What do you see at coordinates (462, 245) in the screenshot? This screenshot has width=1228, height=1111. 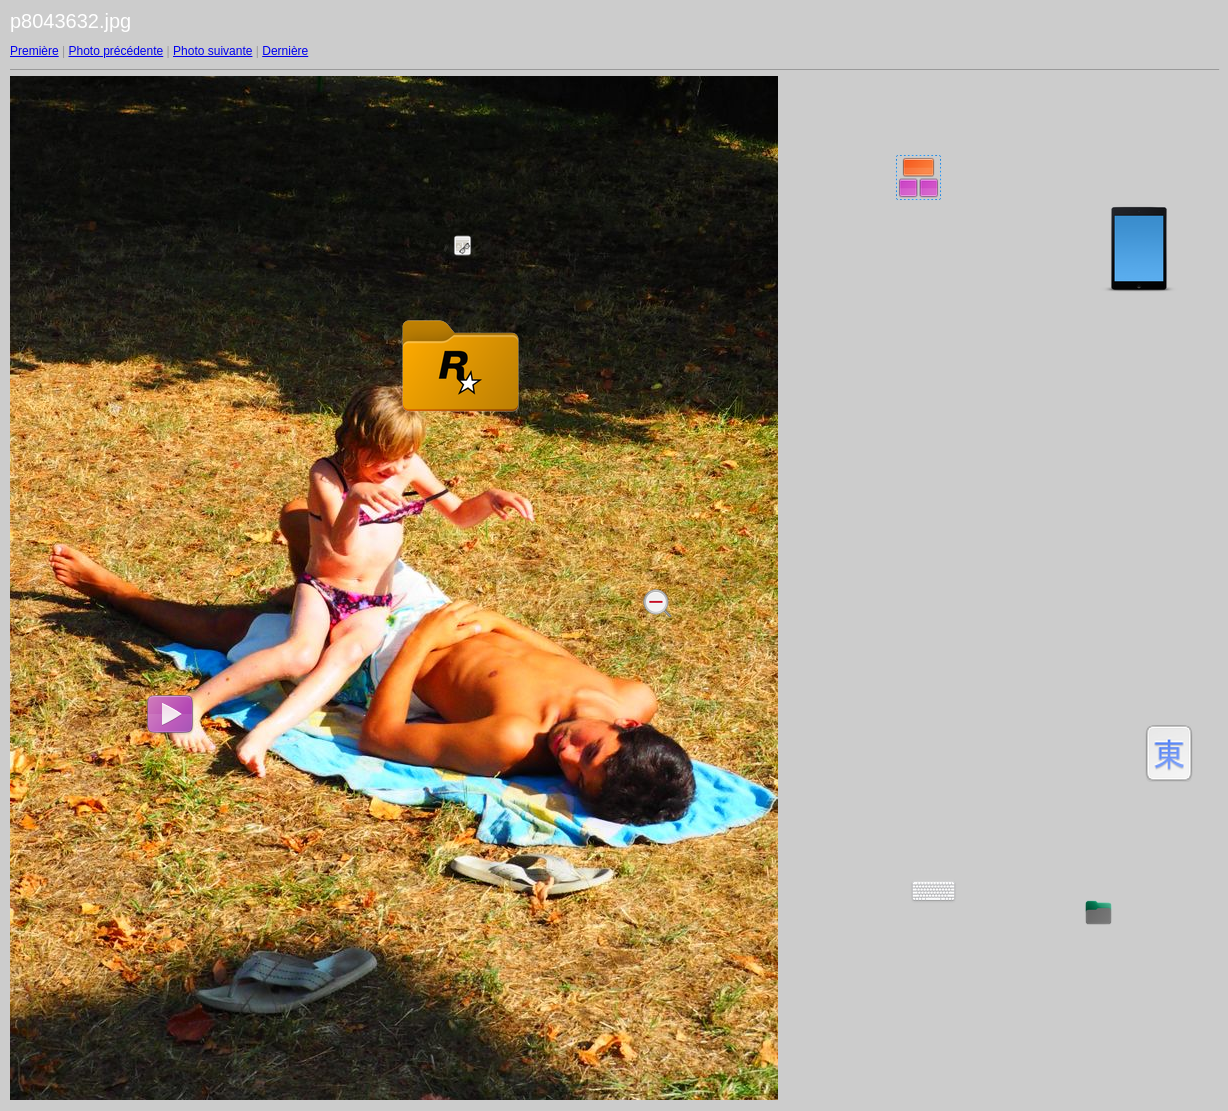 I see `open the documents app` at bounding box center [462, 245].